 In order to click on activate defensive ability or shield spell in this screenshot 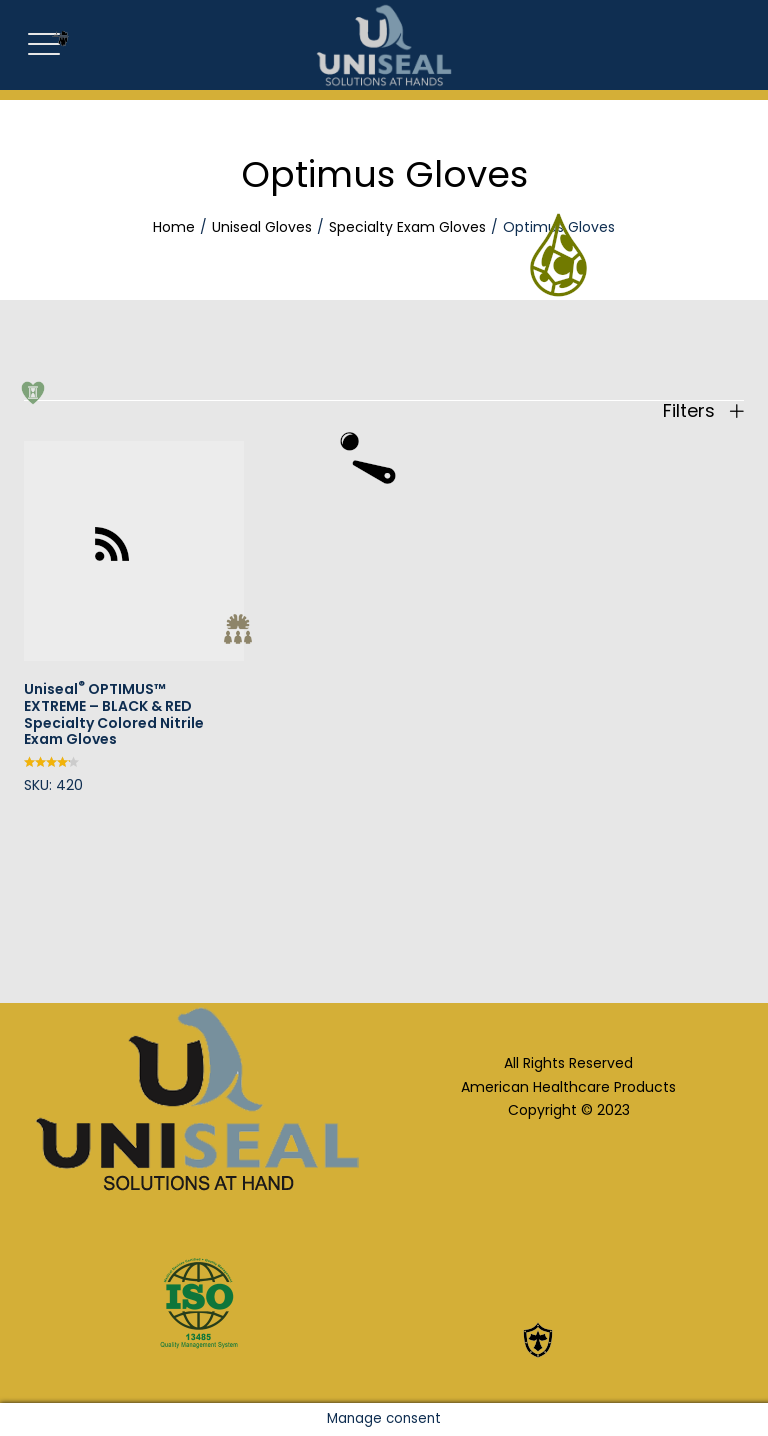, I will do `click(538, 1340)`.